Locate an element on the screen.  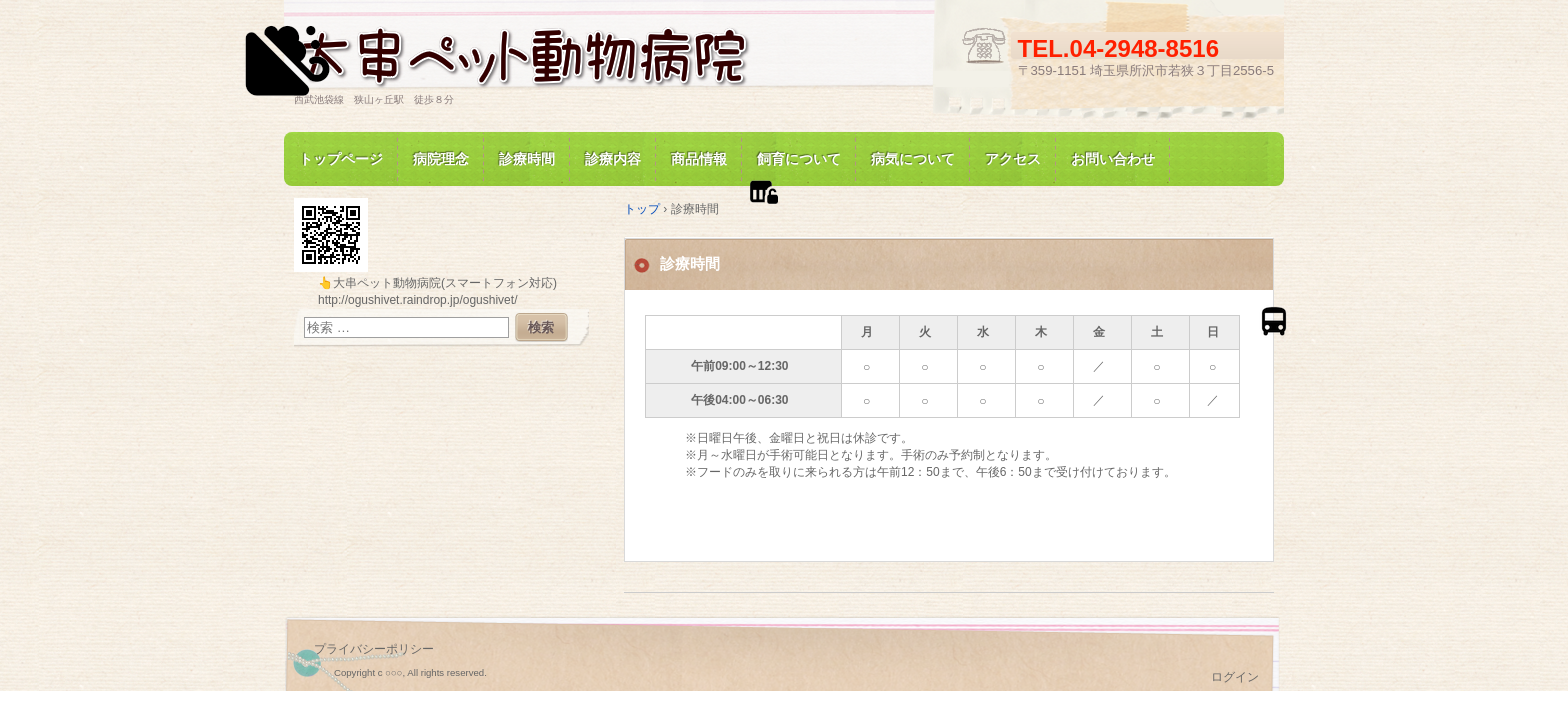
view bus routes and schedules is located at coordinates (1274, 322).